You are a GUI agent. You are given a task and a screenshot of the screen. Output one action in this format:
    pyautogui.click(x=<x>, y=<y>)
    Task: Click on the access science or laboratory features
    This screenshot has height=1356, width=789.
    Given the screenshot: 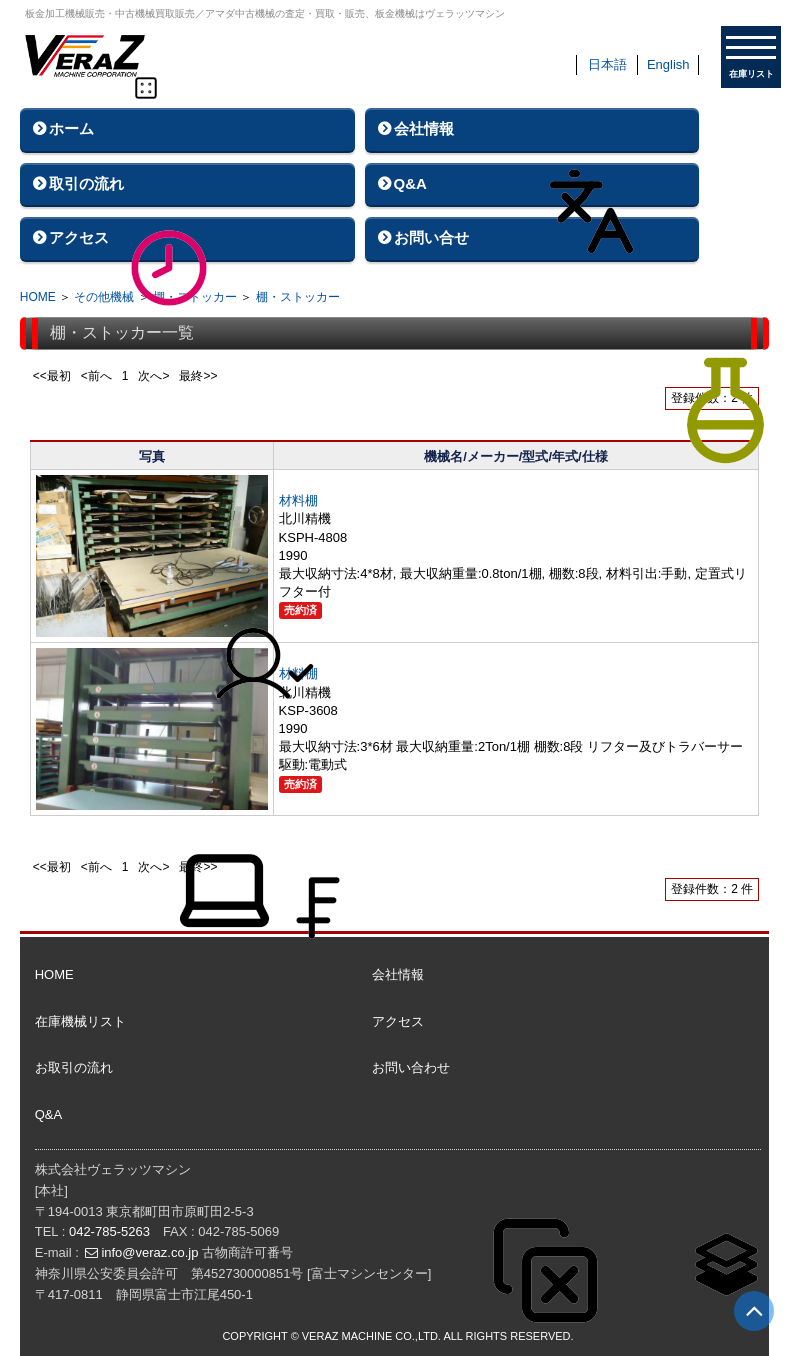 What is the action you would take?
    pyautogui.click(x=725, y=410)
    